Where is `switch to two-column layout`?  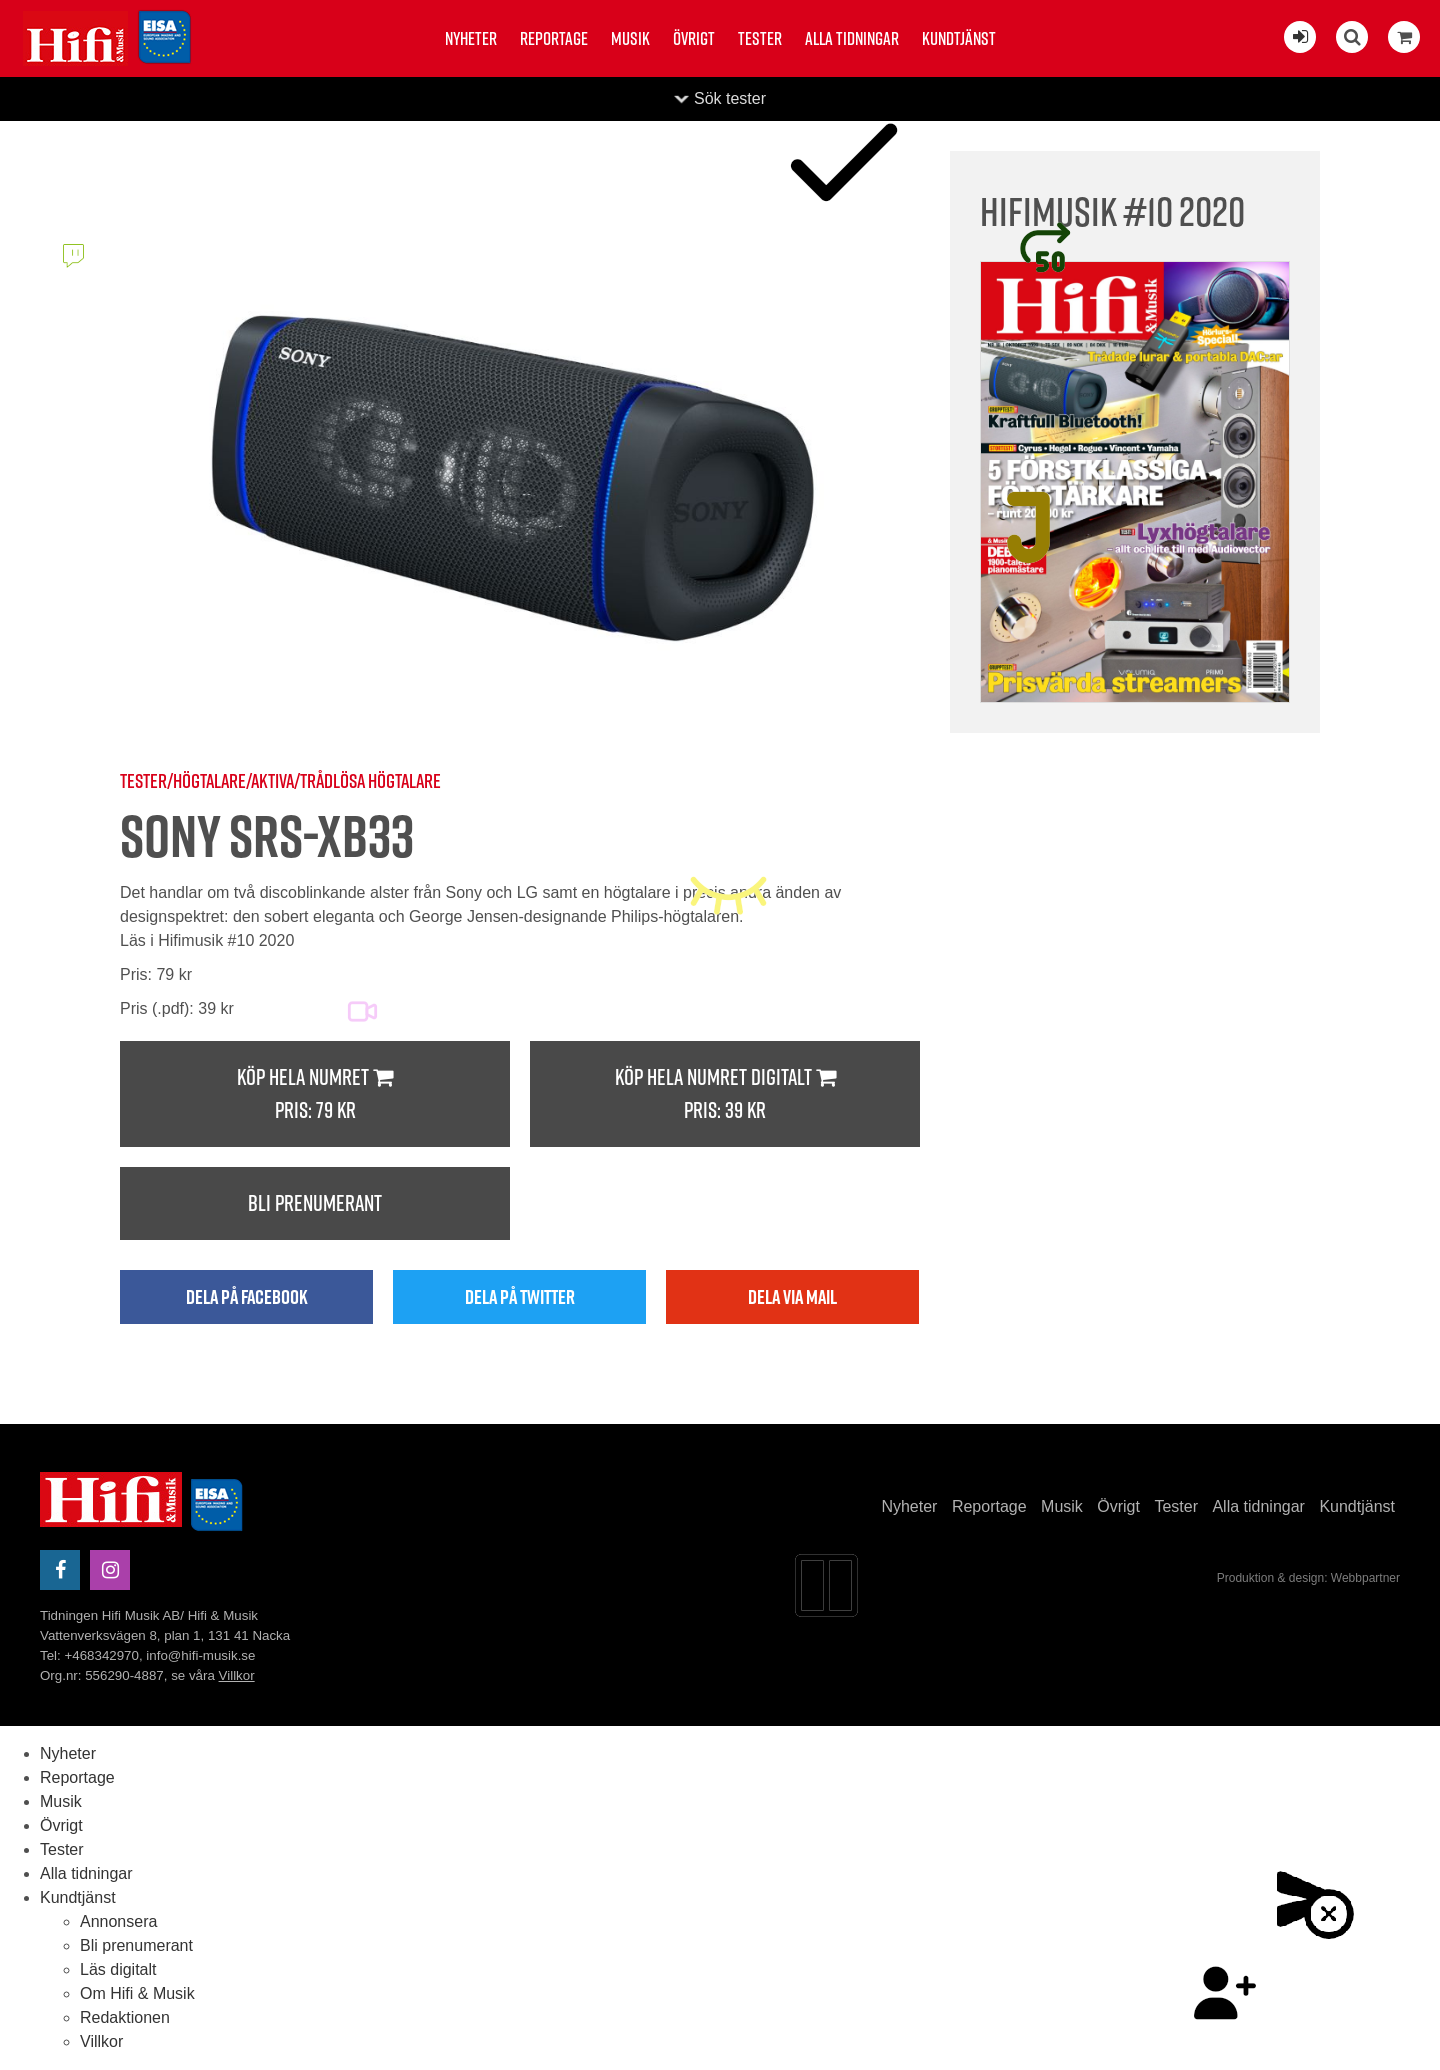 switch to two-column layout is located at coordinates (826, 1585).